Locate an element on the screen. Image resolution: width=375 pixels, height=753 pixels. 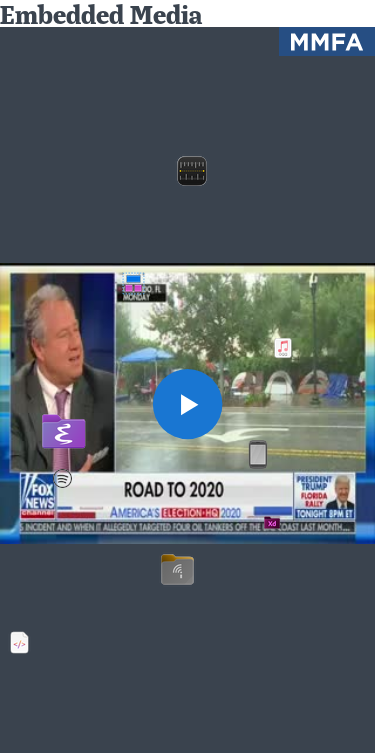
access phone or dialer settings is located at coordinates (258, 455).